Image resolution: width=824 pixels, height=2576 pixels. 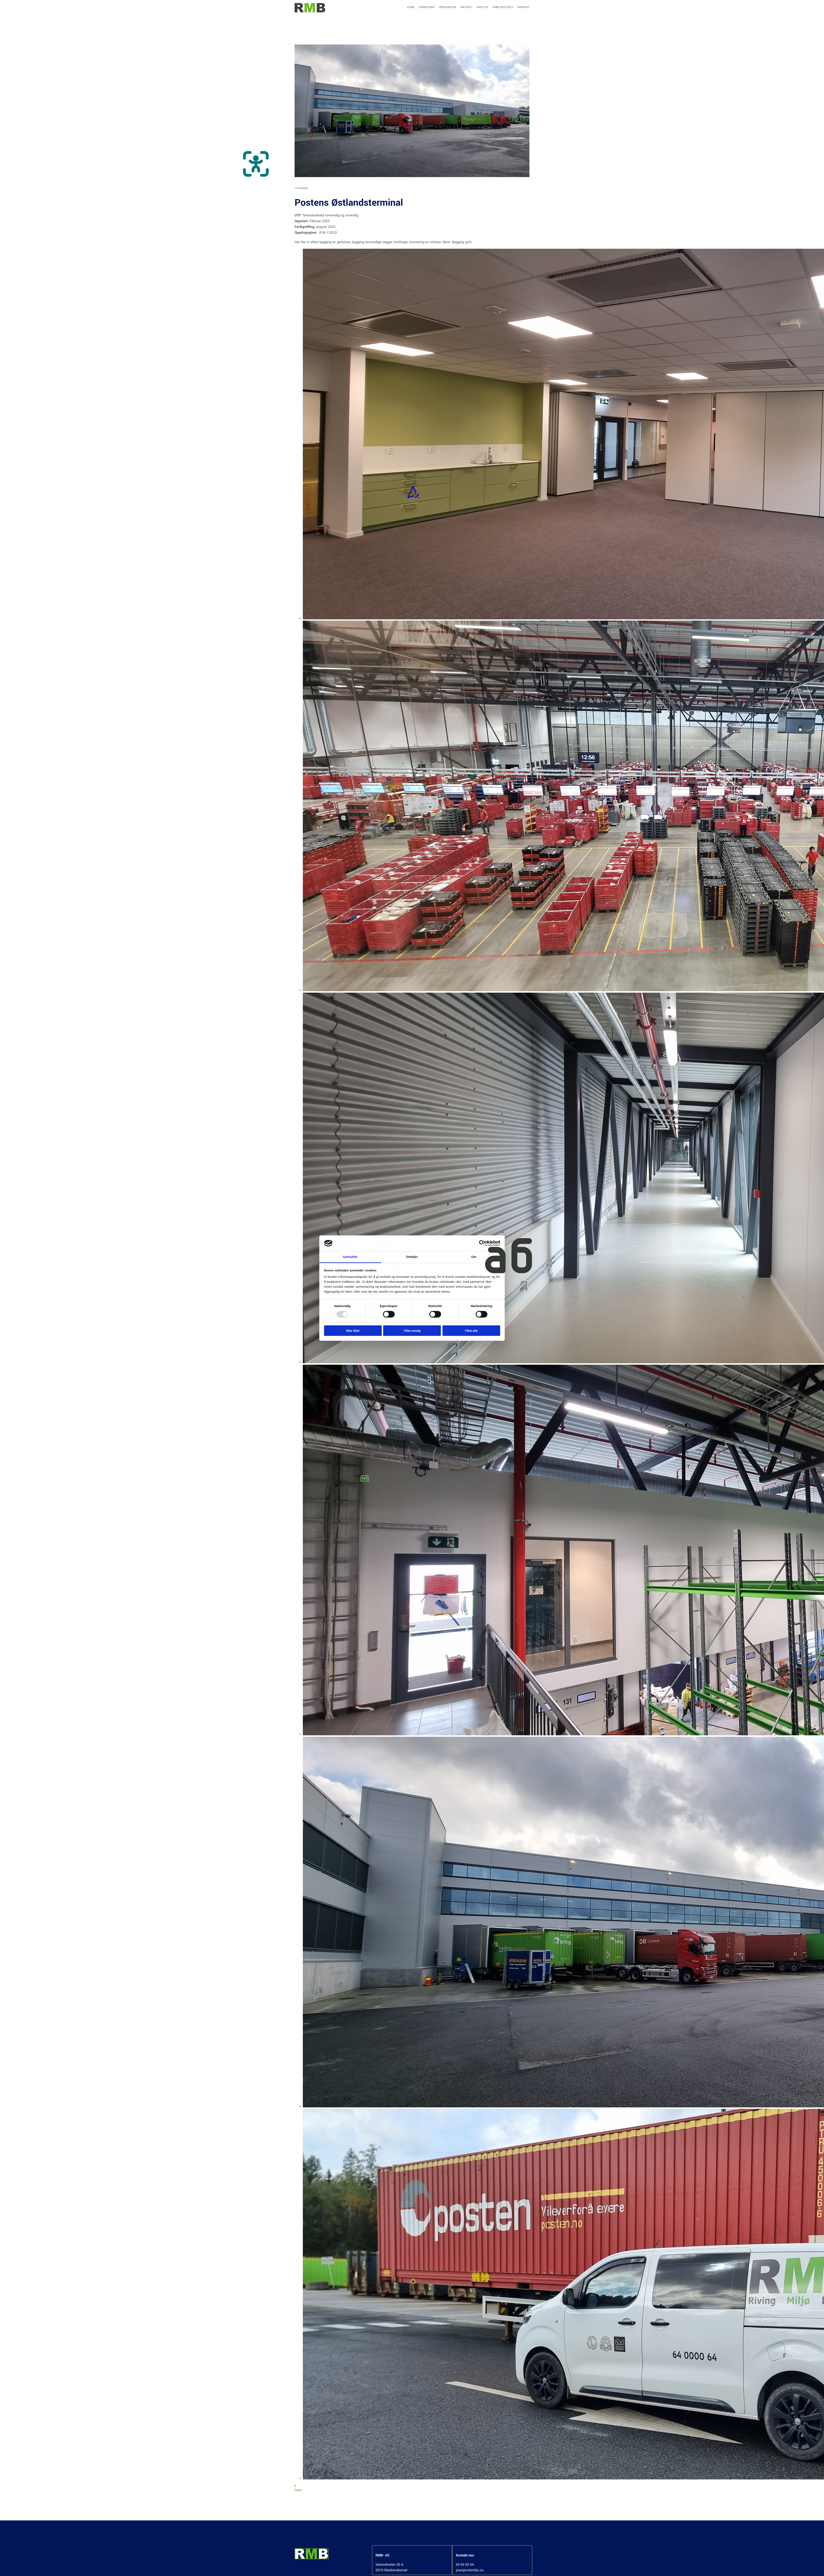 What do you see at coordinates (508, 1256) in the screenshot?
I see `switch to cyrillic keyboard layout` at bounding box center [508, 1256].